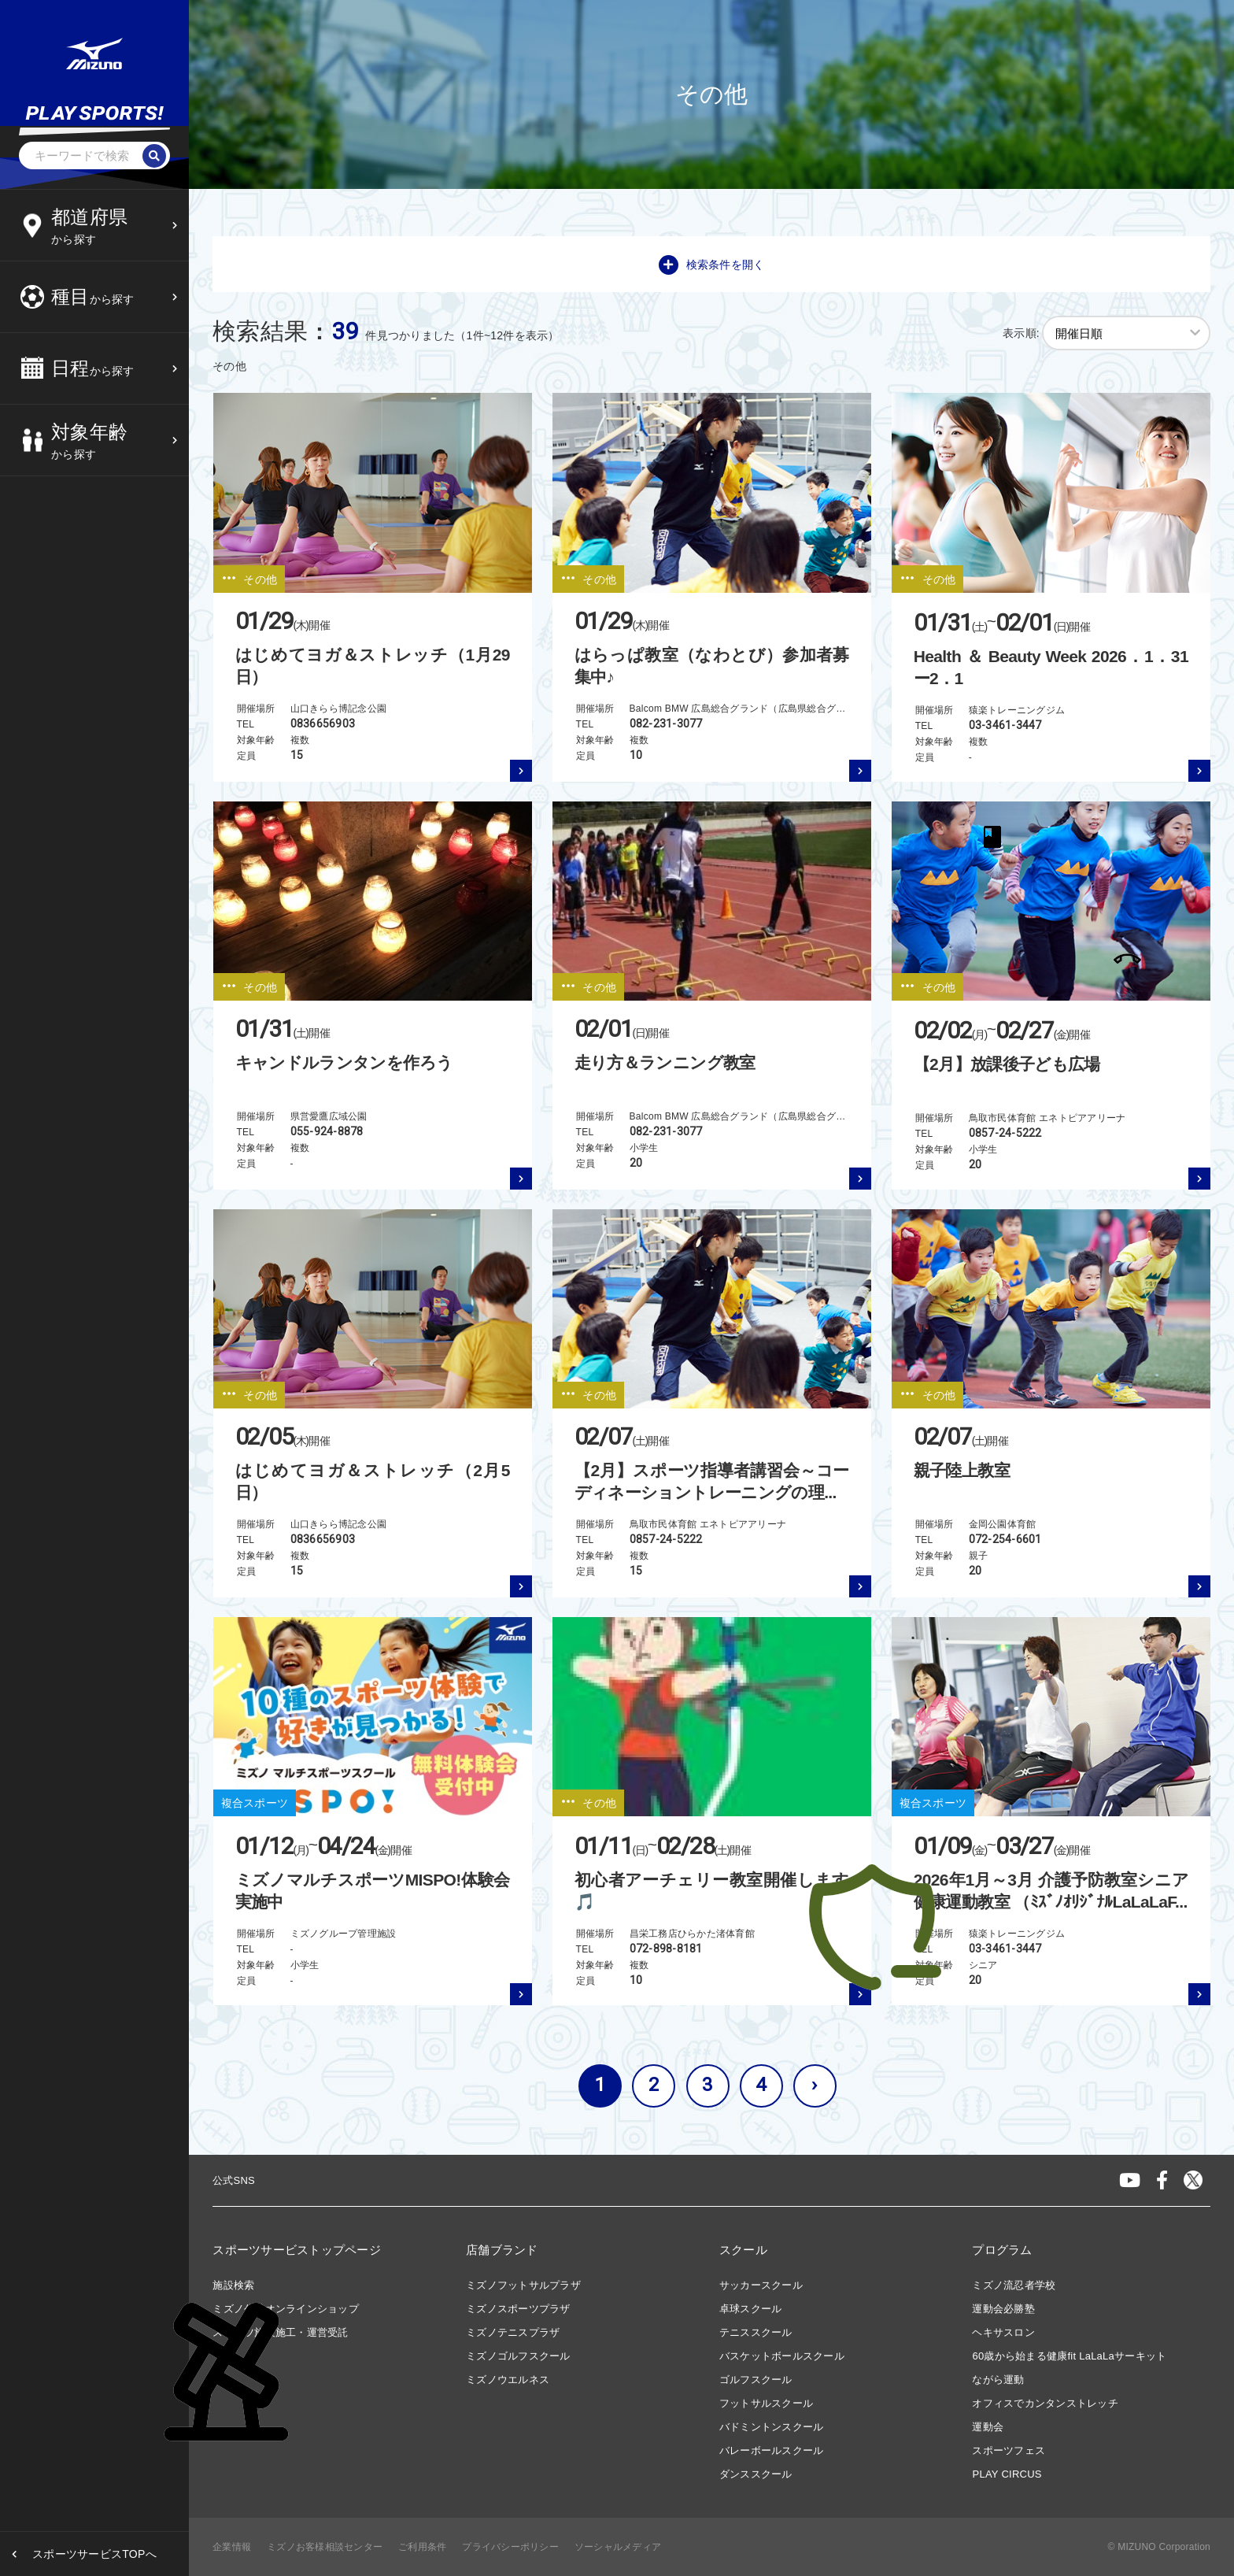 This screenshot has width=1234, height=2576. Describe the element at coordinates (992, 837) in the screenshot. I see `open reading or ebook library` at that location.